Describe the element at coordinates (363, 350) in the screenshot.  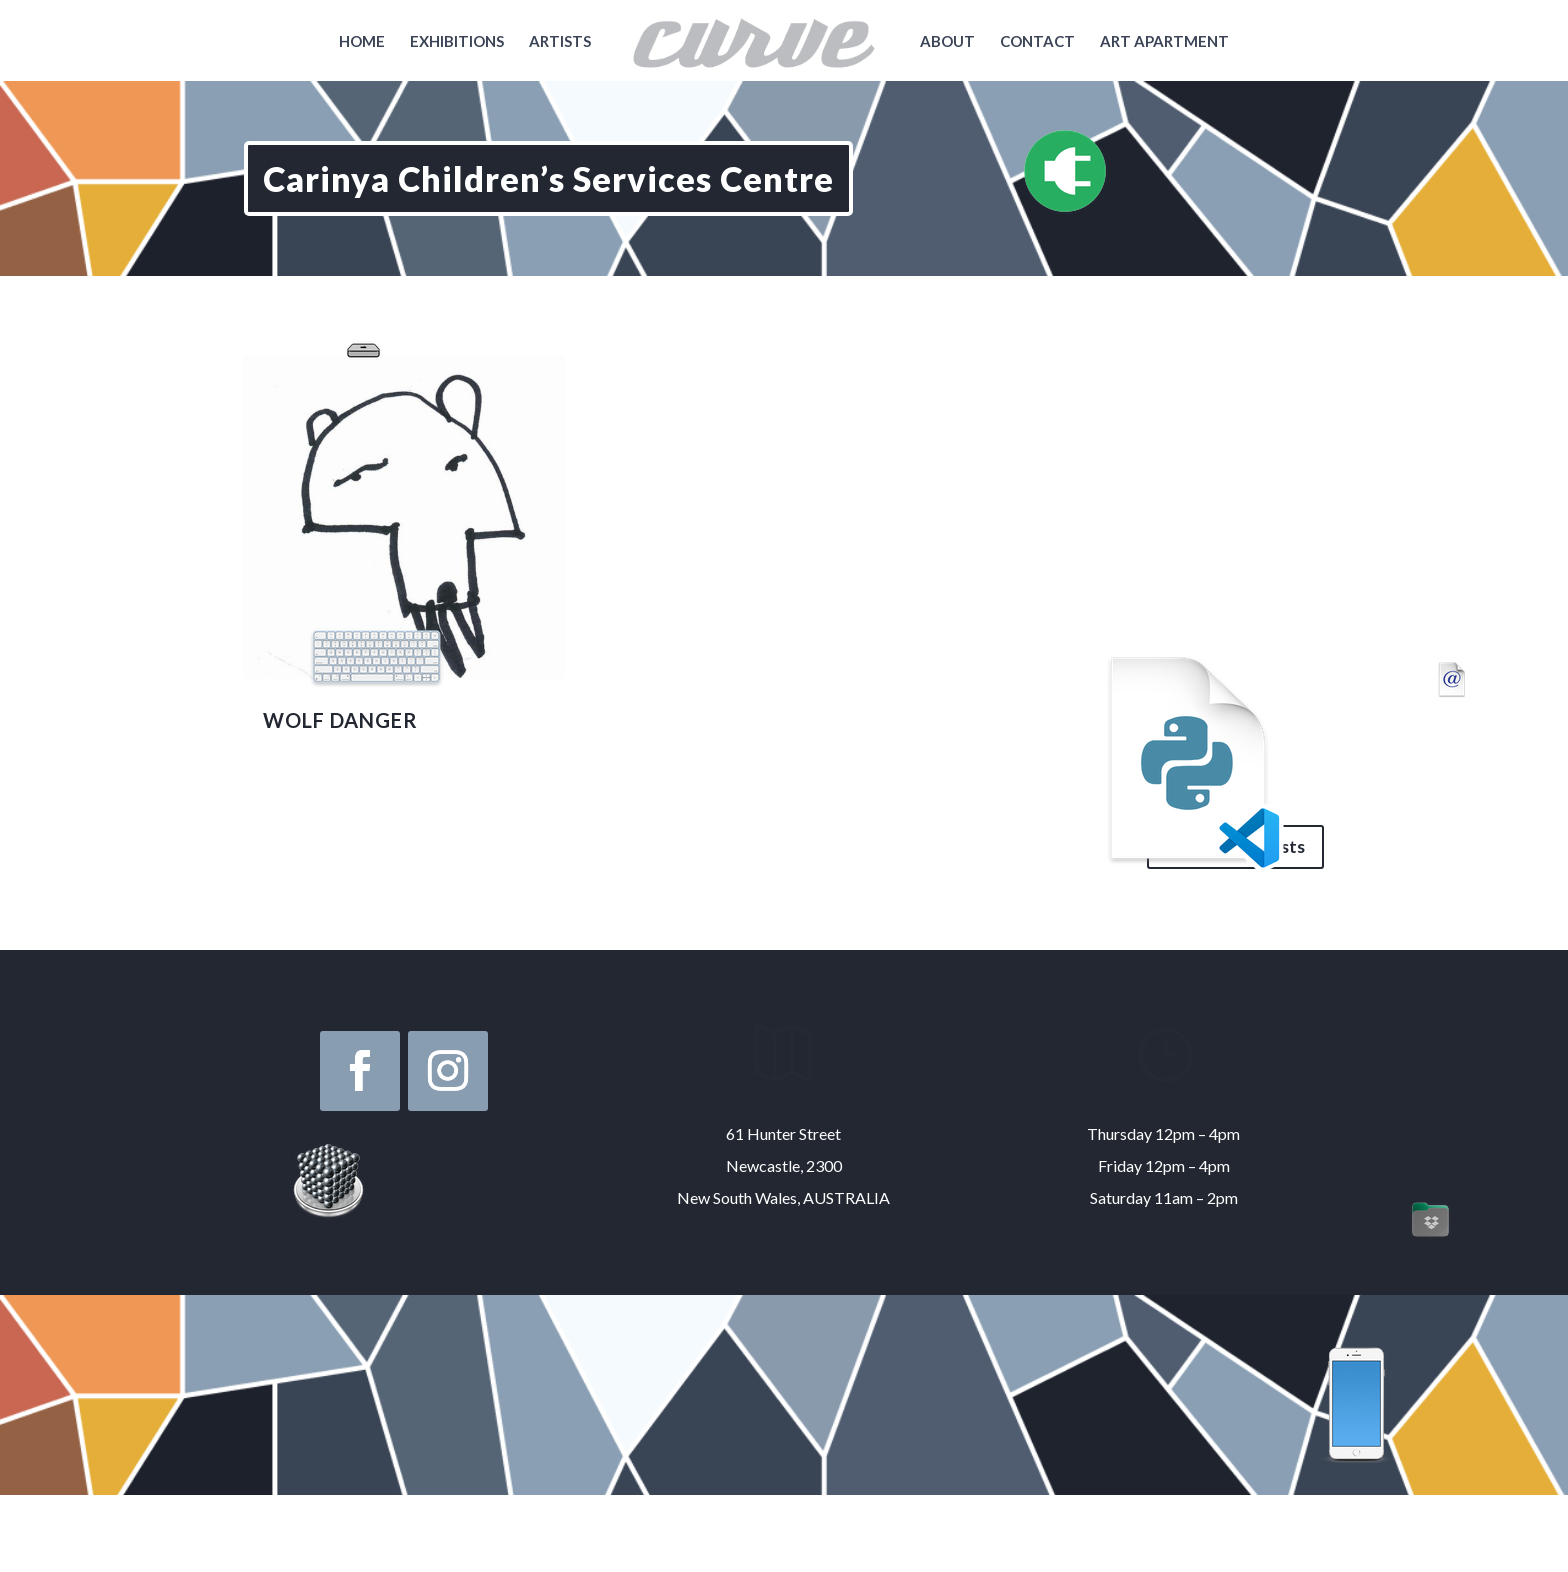
I see `mac mini device in finder sidebar` at that location.